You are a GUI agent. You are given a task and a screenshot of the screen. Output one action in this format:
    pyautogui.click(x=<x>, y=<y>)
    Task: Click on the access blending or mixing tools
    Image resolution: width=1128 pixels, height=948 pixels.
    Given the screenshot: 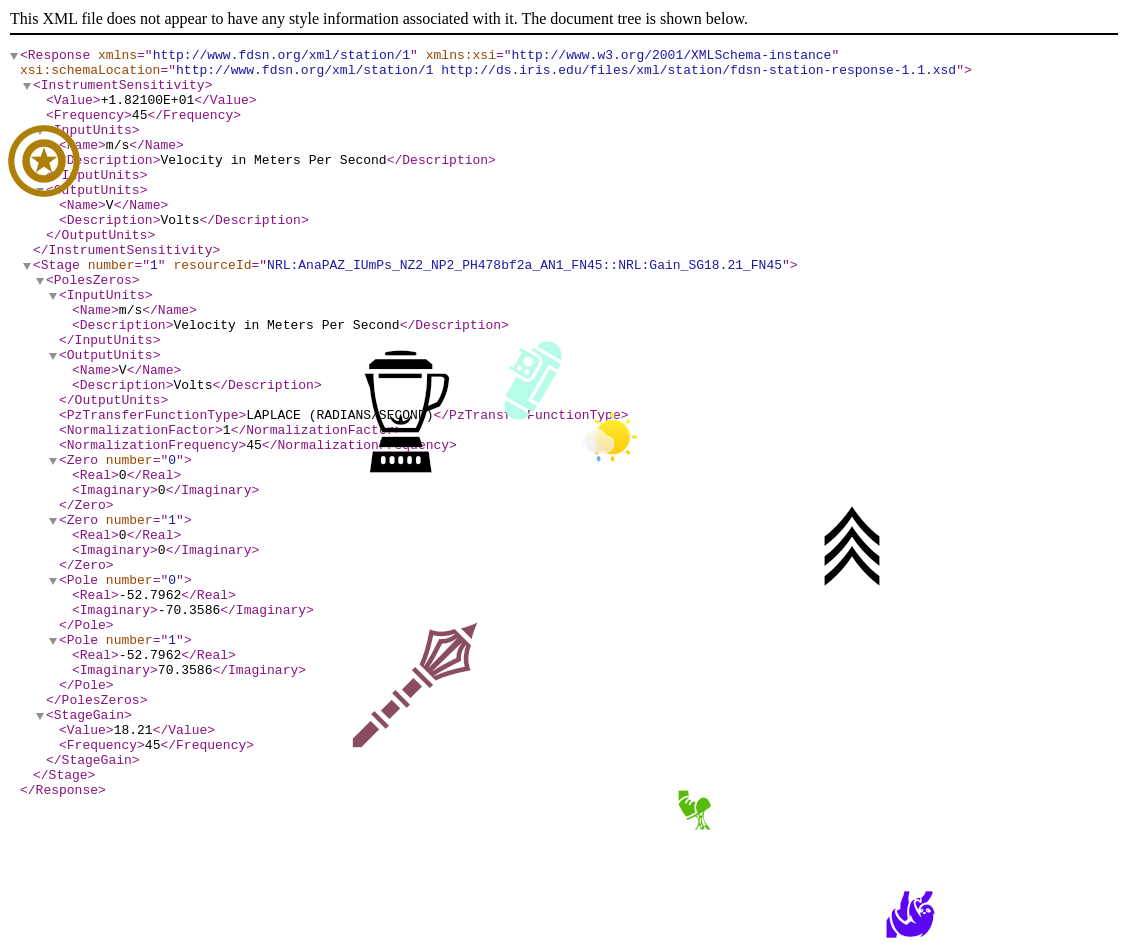 What is the action you would take?
    pyautogui.click(x=400, y=411)
    